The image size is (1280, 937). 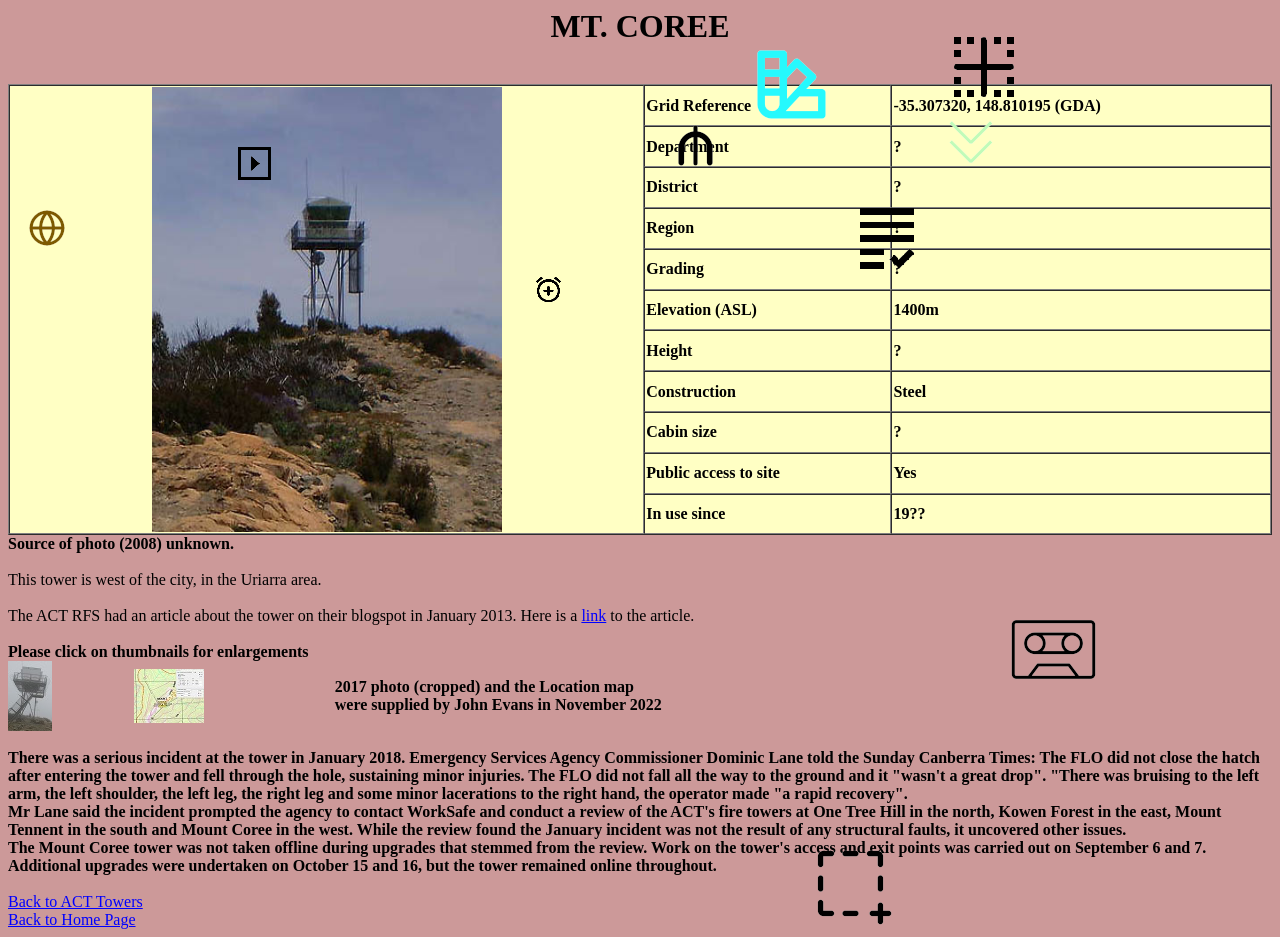 I want to click on switch to global or international settings, so click(x=47, y=228).